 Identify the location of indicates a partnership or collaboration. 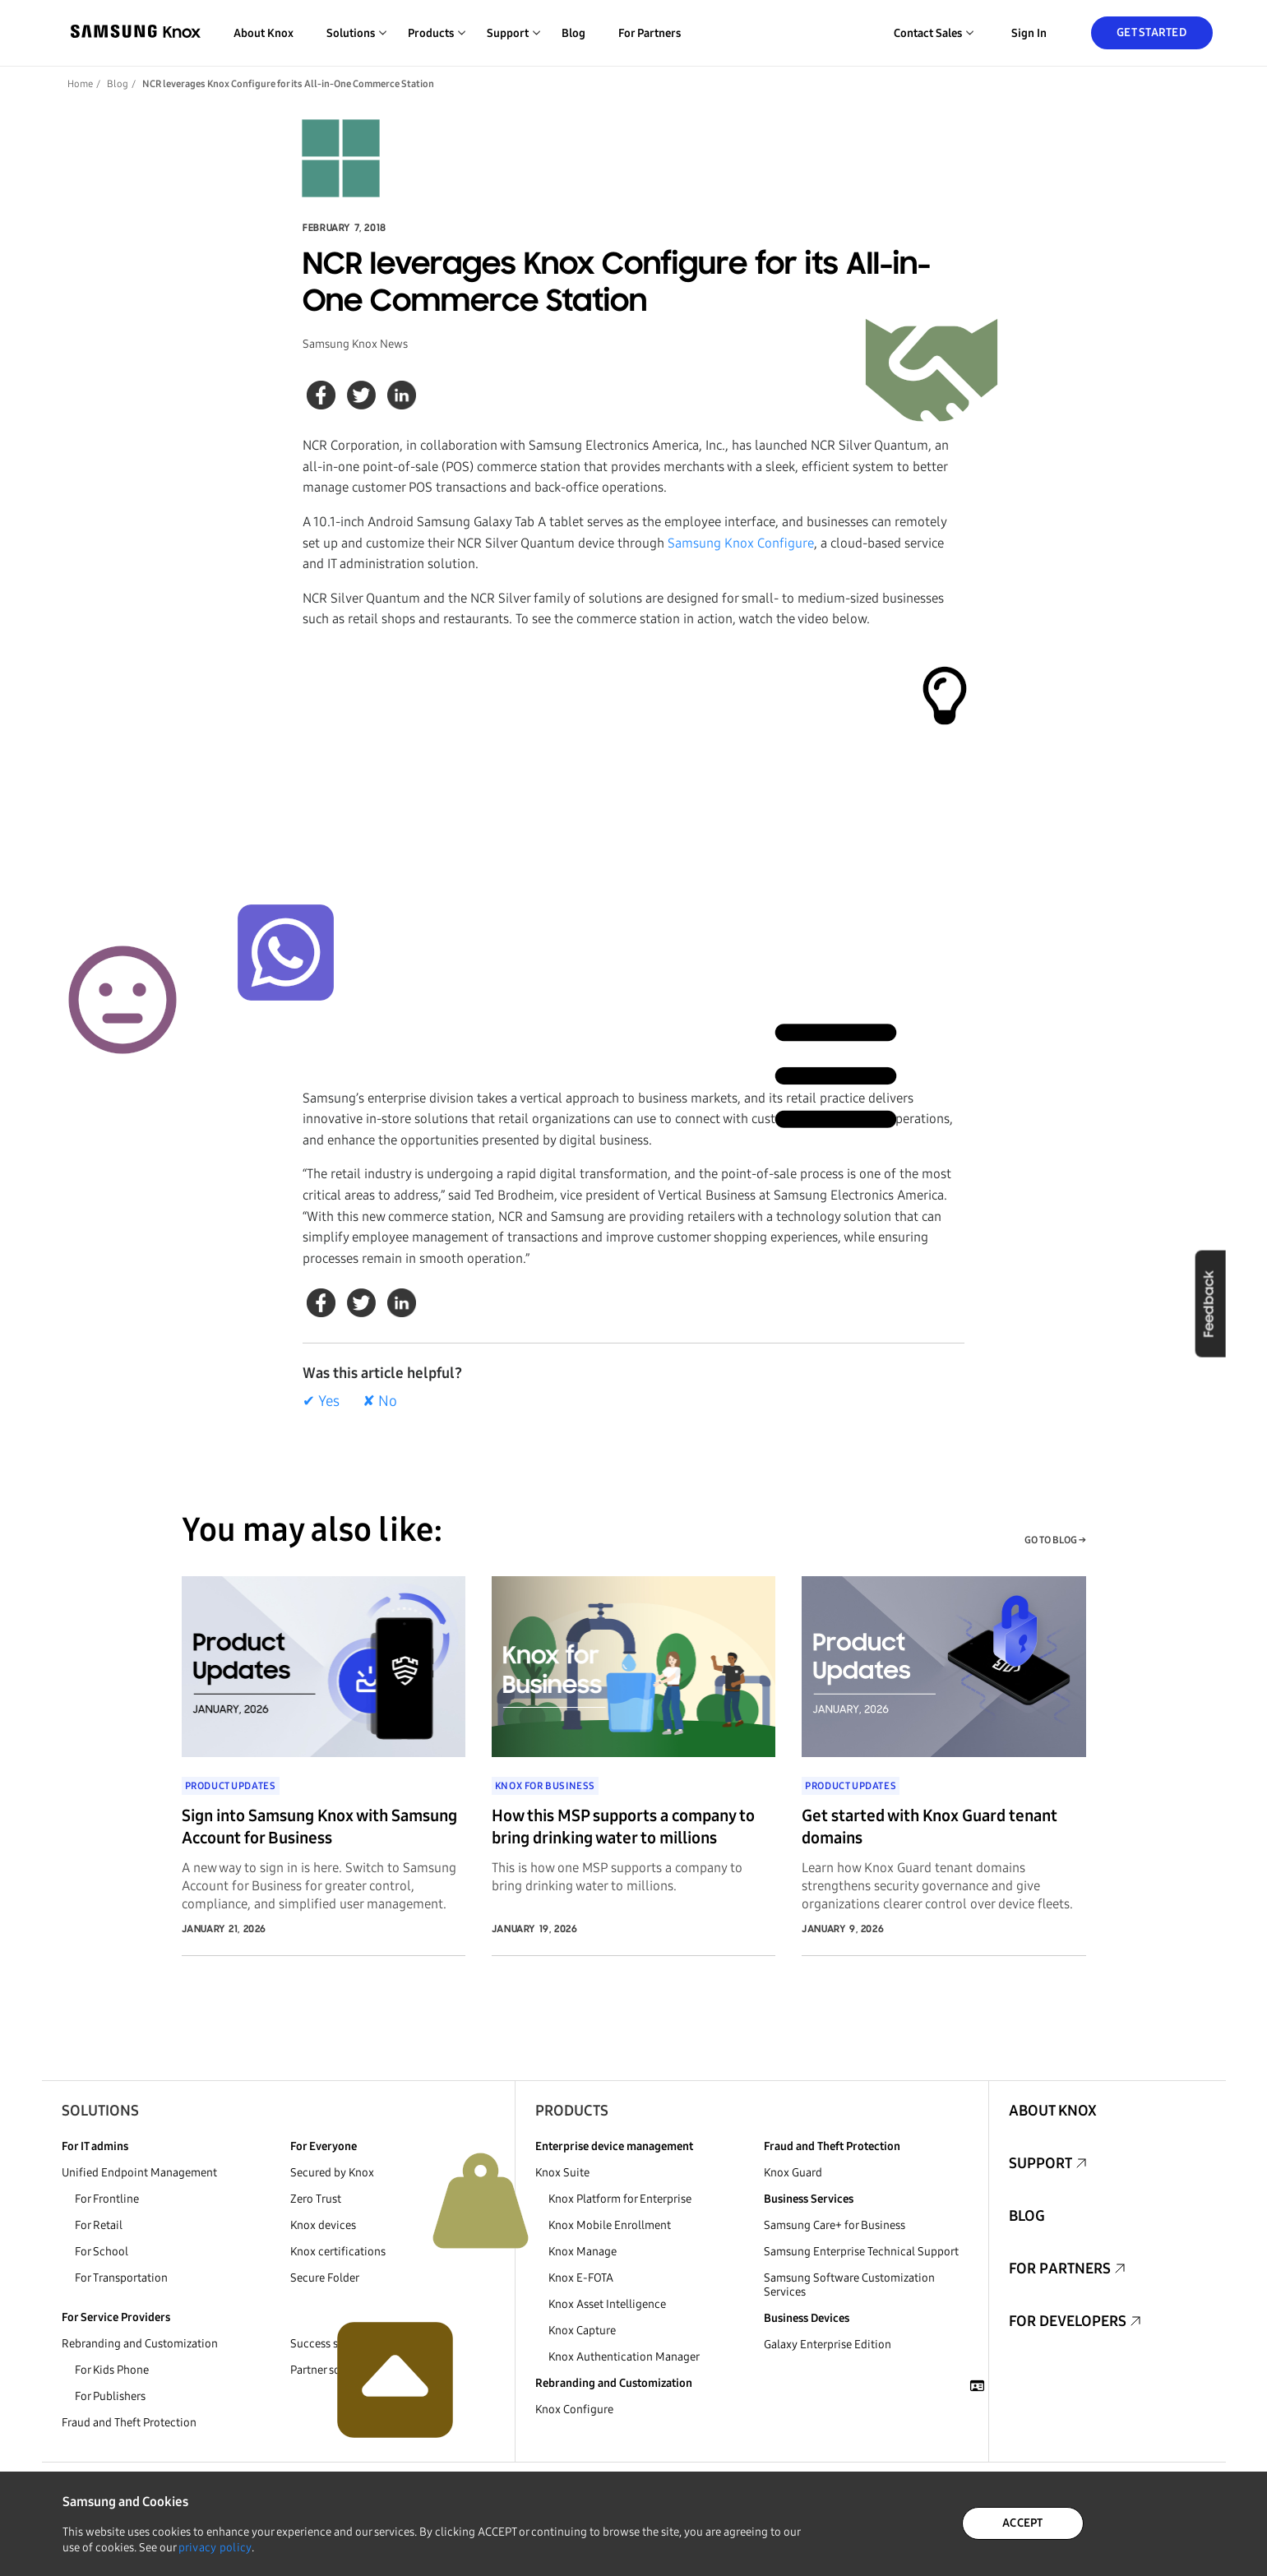
(932, 370).